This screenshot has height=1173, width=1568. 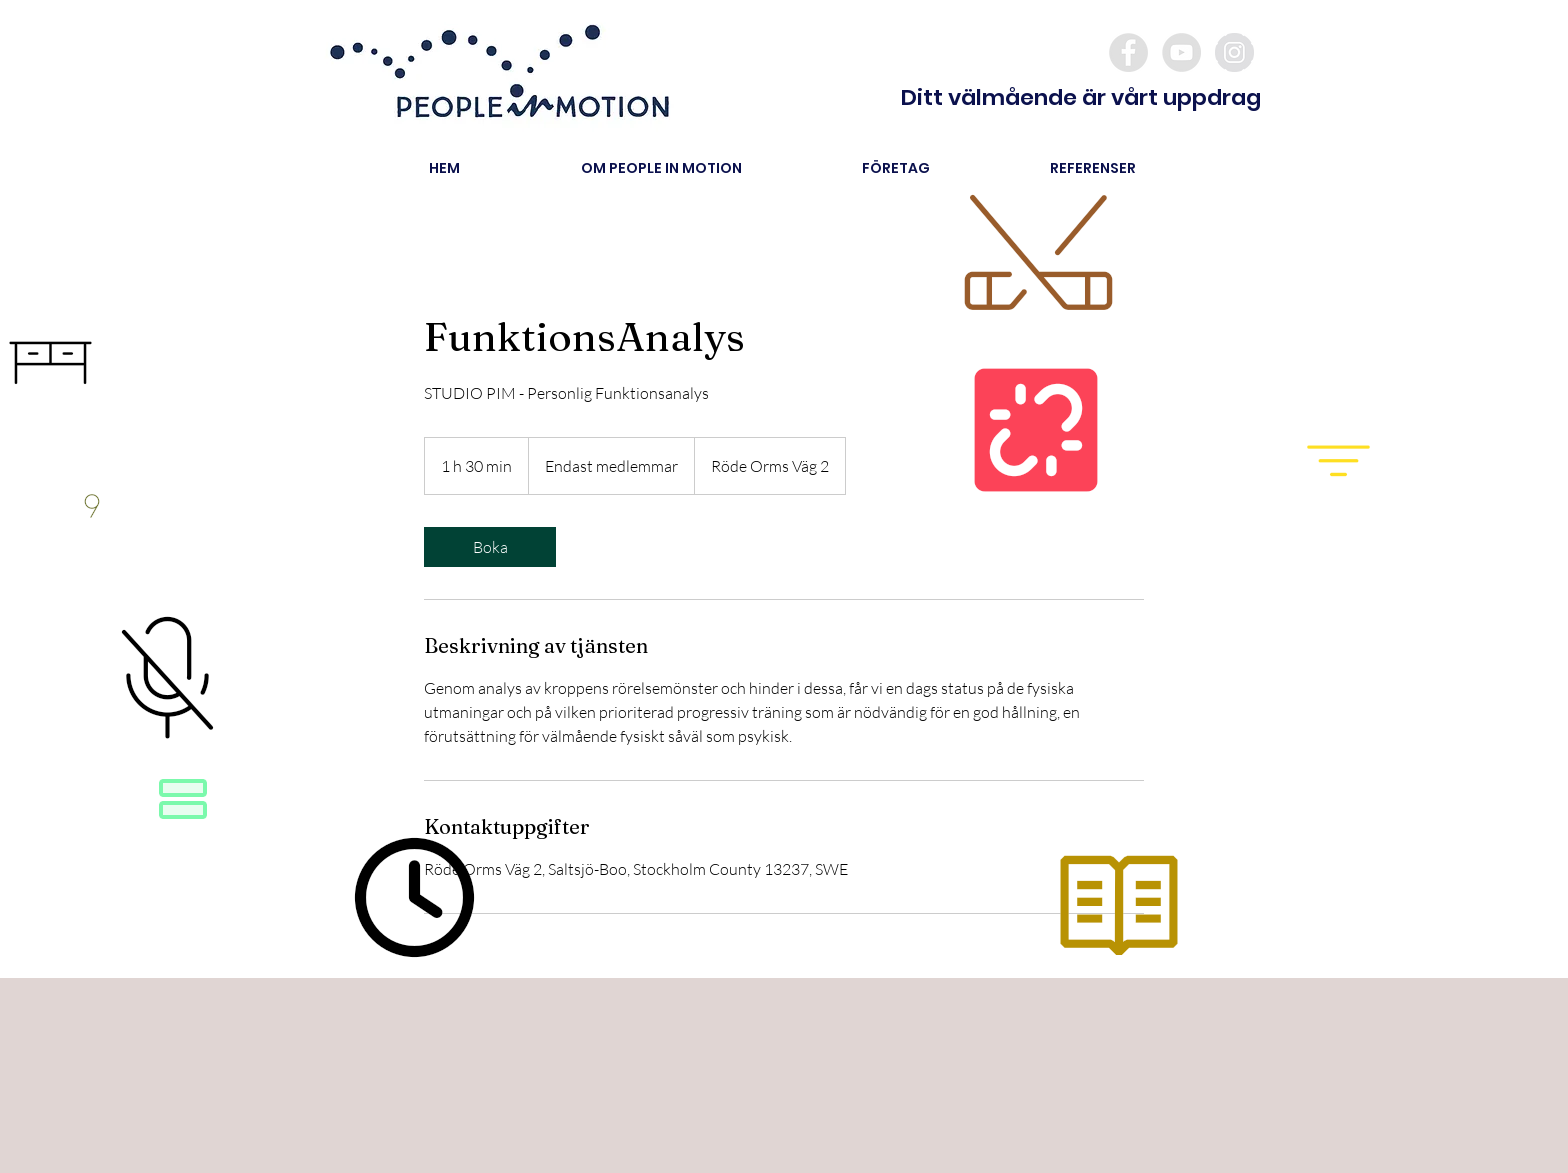 I want to click on switch to row layout view, so click(x=183, y=799).